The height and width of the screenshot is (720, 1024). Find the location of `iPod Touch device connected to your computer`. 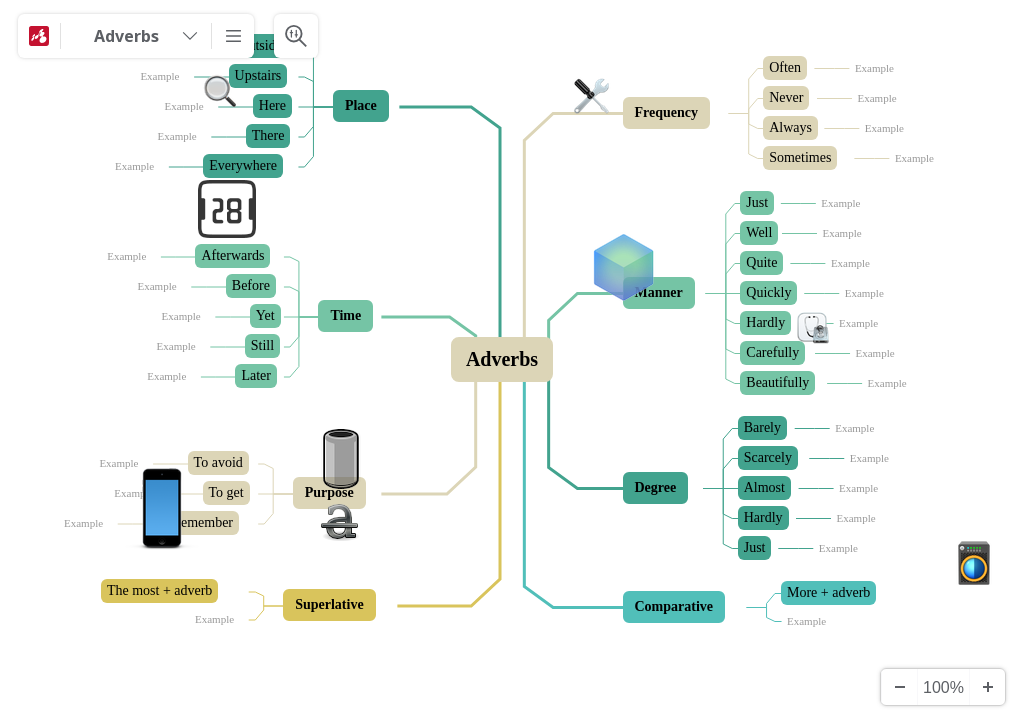

iPod Touch device connected to your computer is located at coordinates (162, 509).